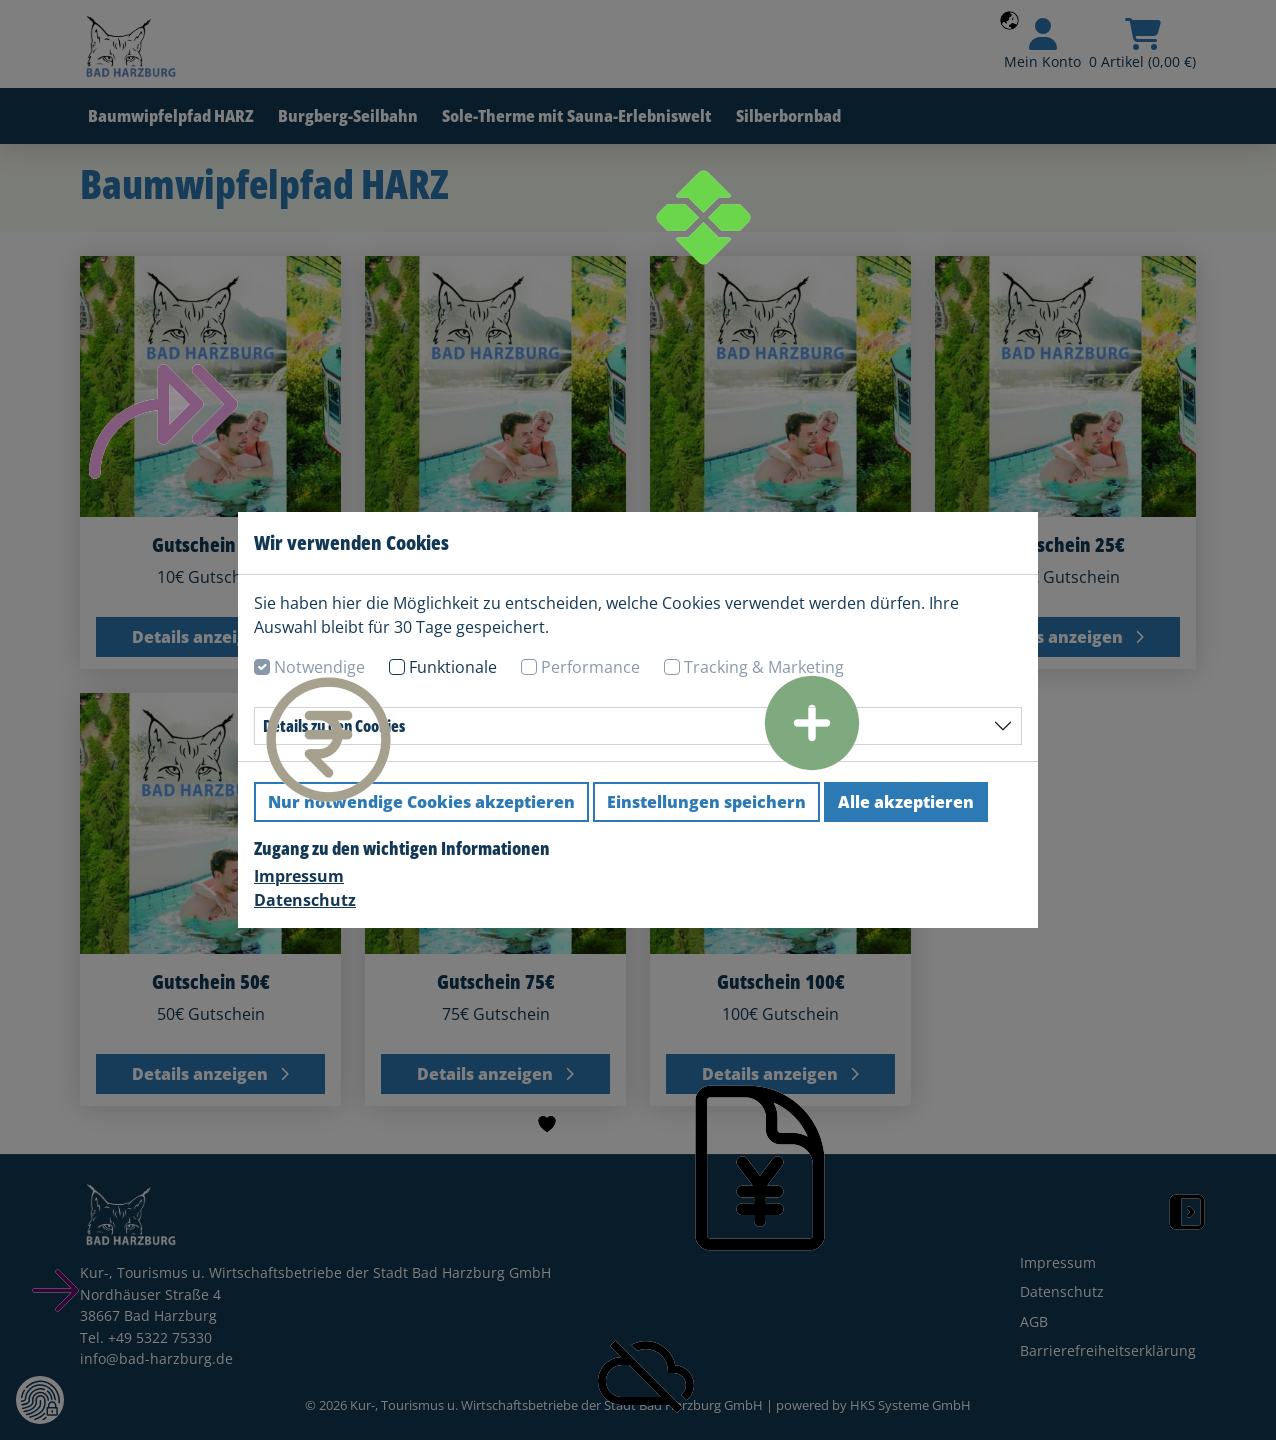 This screenshot has width=1276, height=1440. Describe the element at coordinates (812, 723) in the screenshot. I see `add a new item` at that location.